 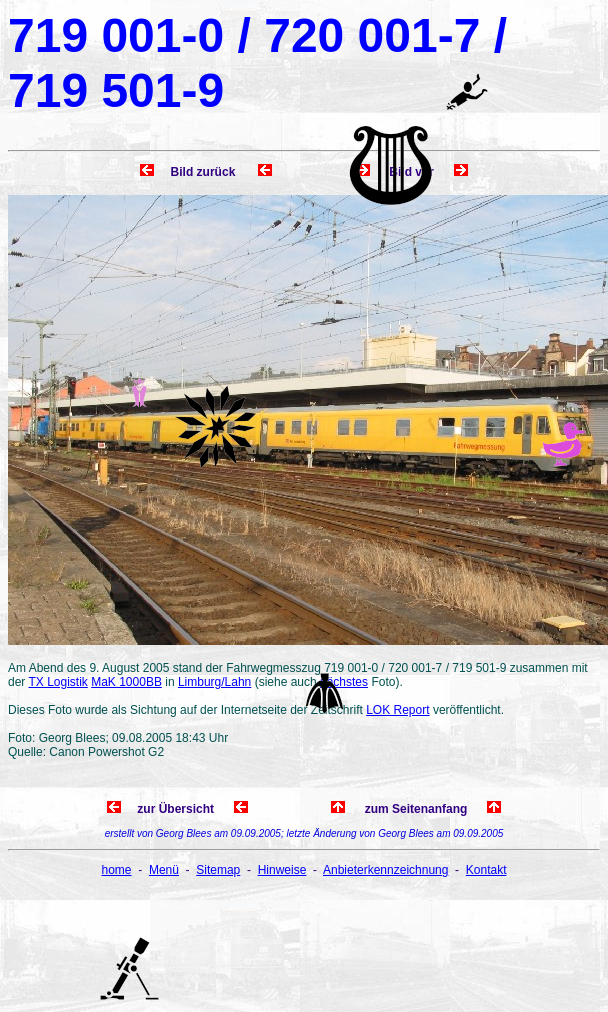 I want to click on select vampire character or costume, so click(x=139, y=392).